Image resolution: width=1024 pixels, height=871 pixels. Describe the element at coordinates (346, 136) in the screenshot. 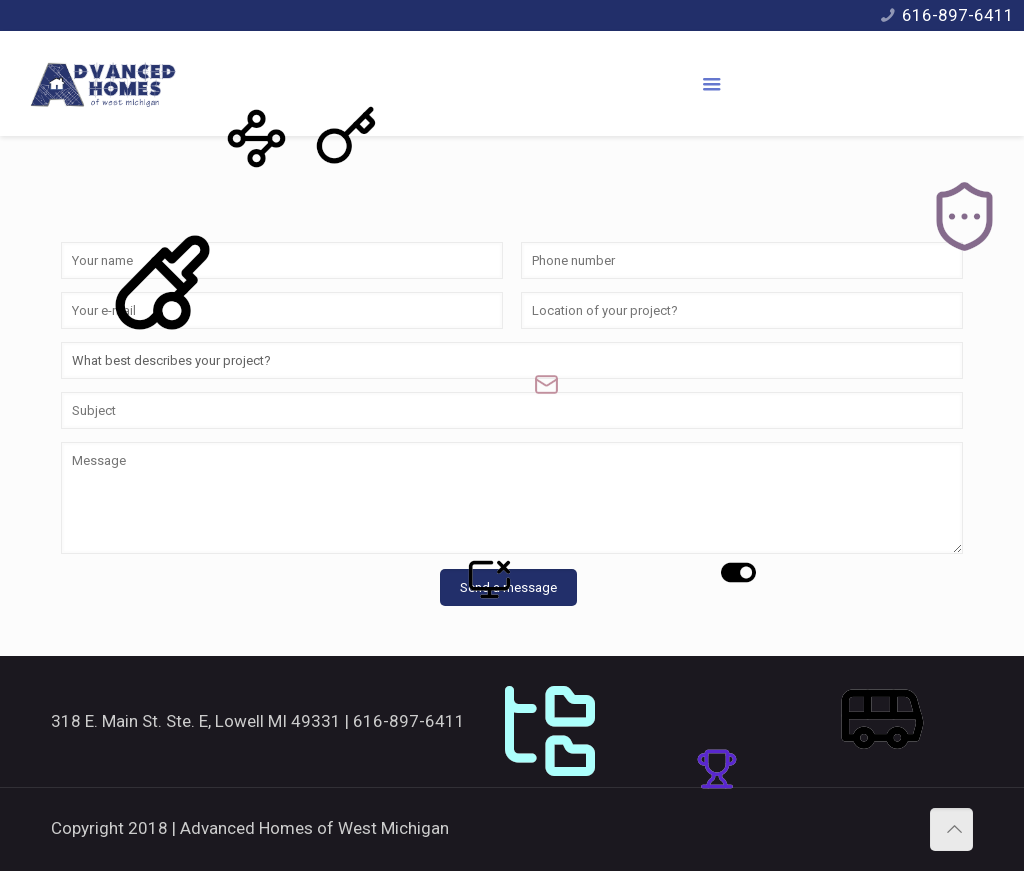

I see `access security or password settings` at that location.